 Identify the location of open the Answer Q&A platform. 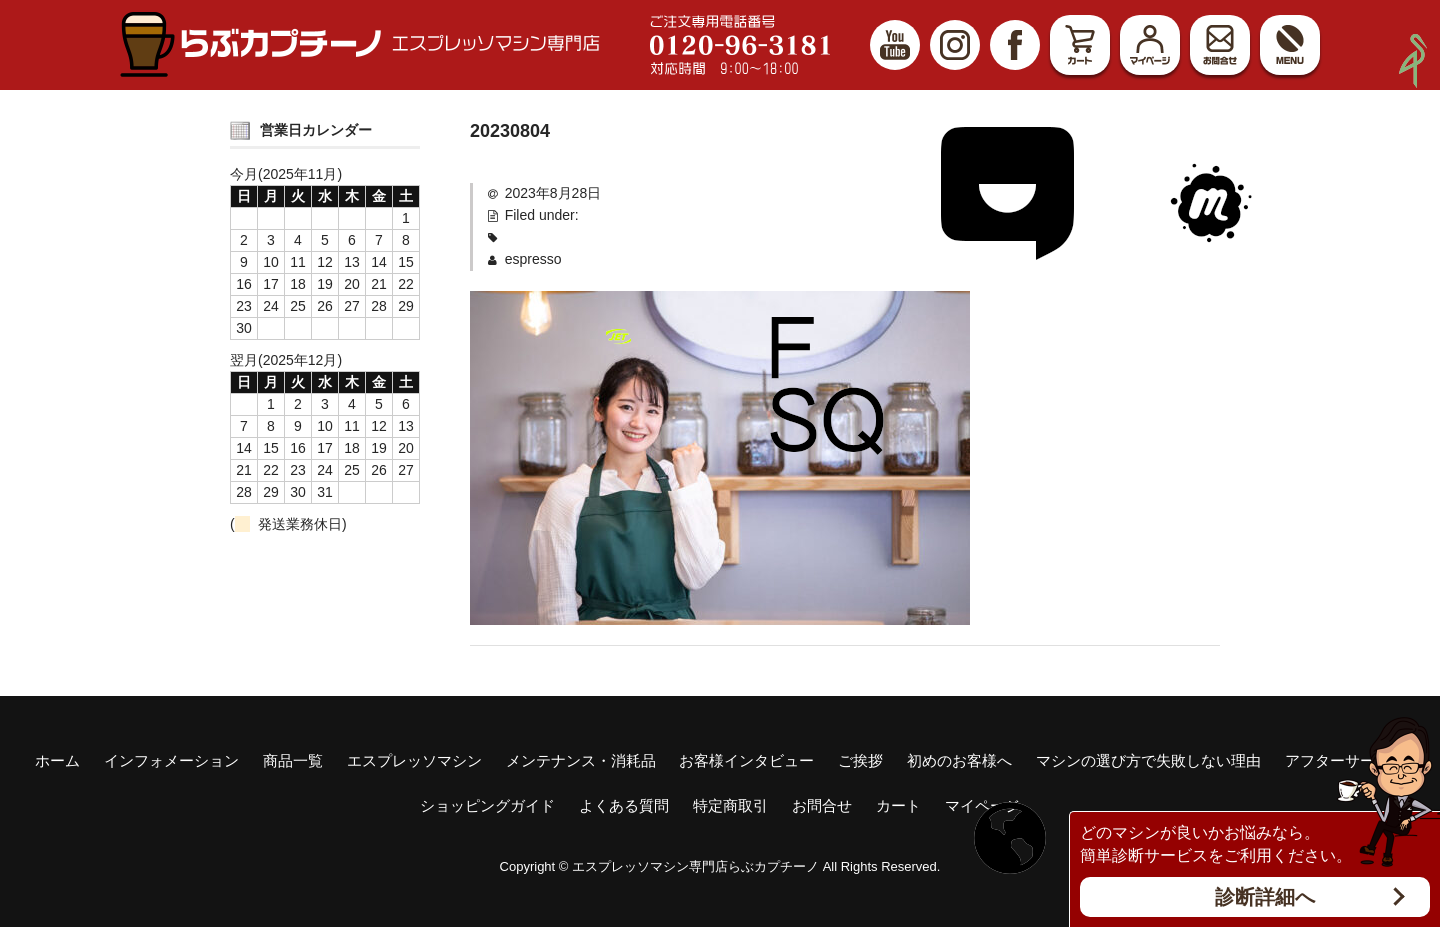
(1007, 193).